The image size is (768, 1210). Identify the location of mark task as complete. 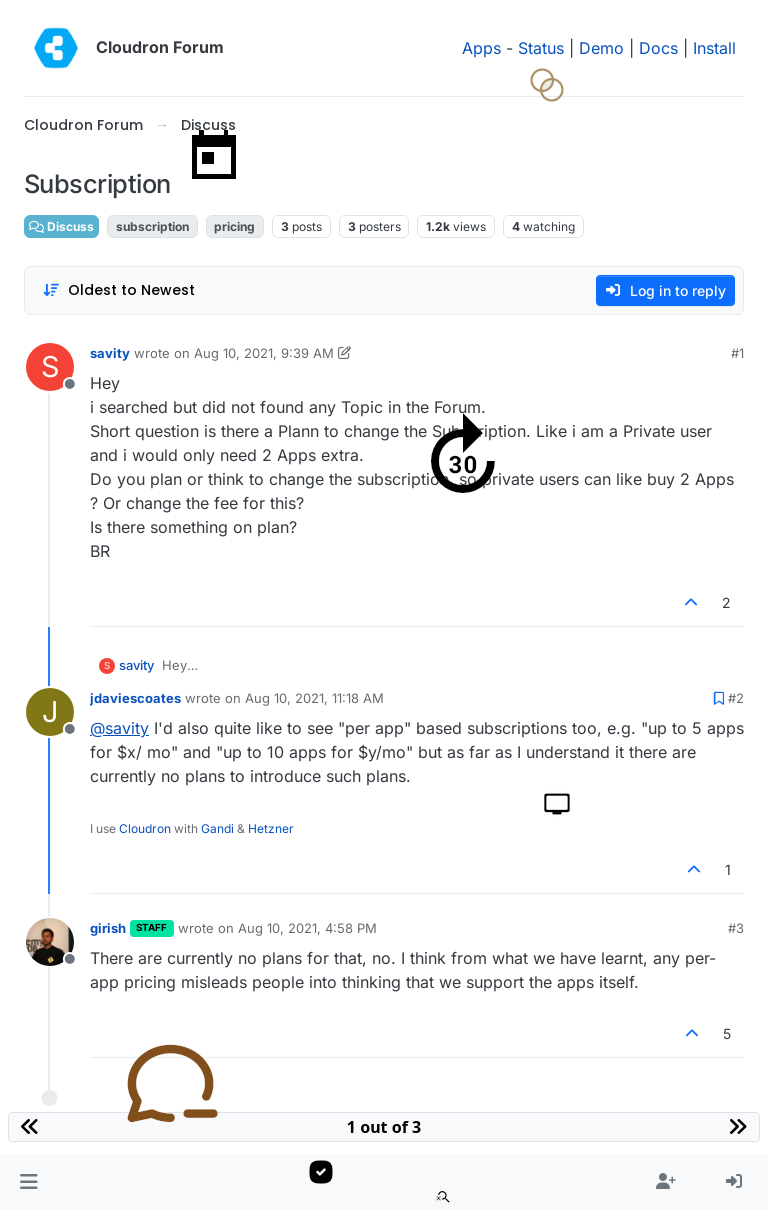
(321, 1172).